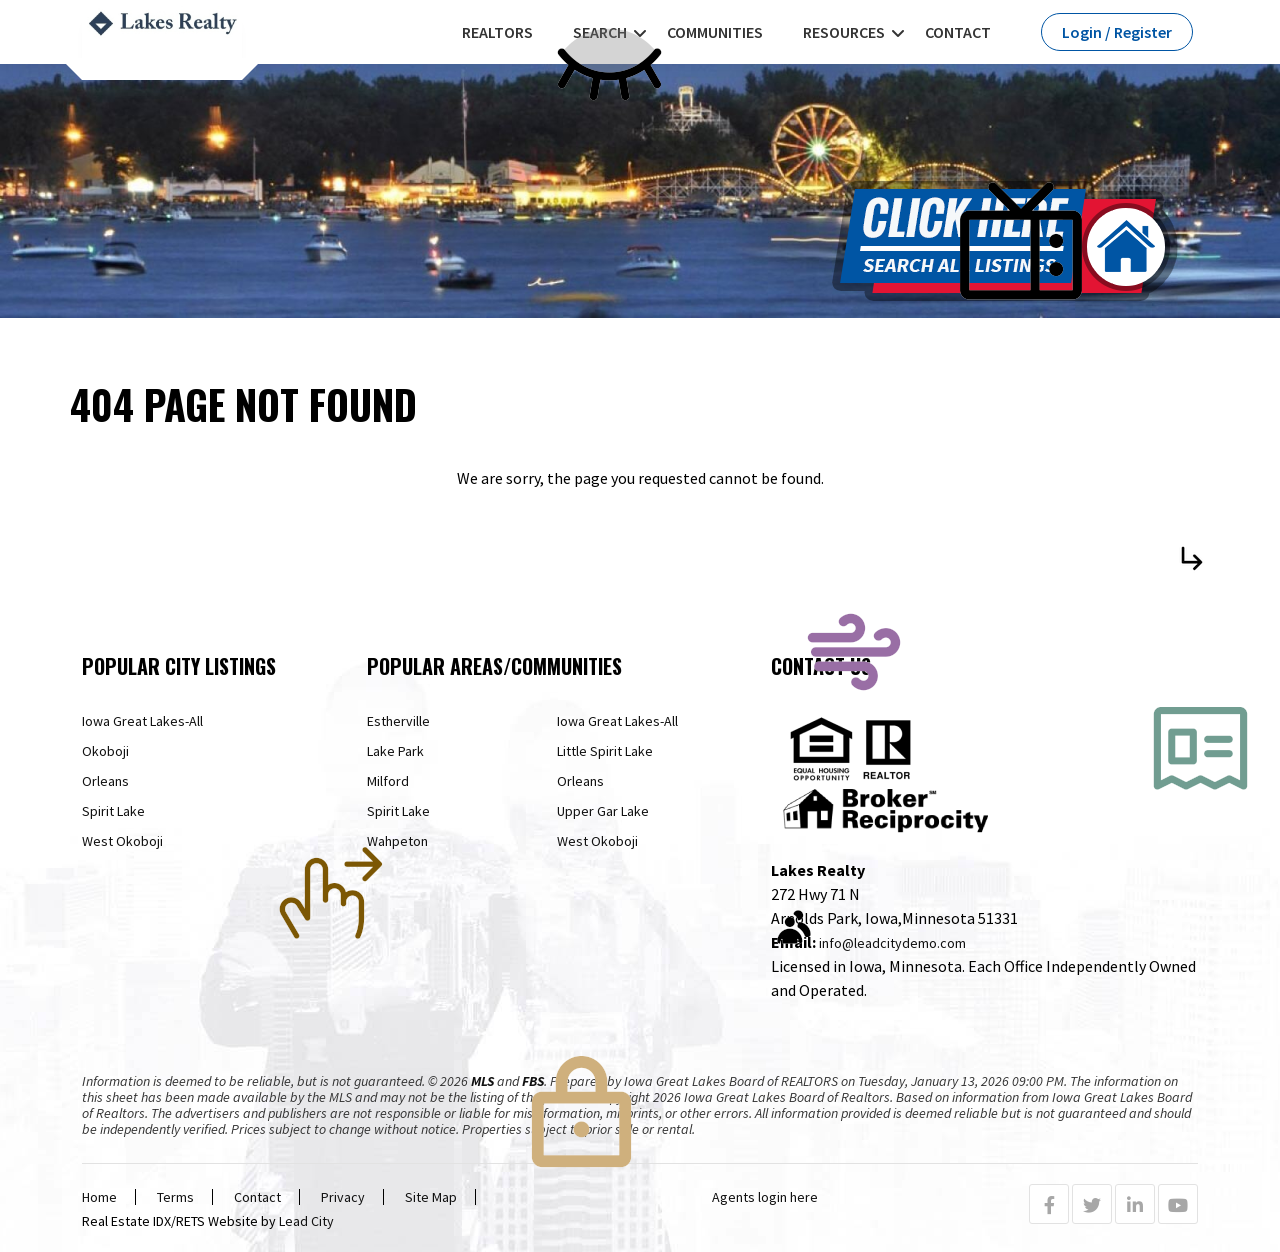 This screenshot has width=1280, height=1252. I want to click on navigate to a subdirectory or nested folder, so click(1193, 558).